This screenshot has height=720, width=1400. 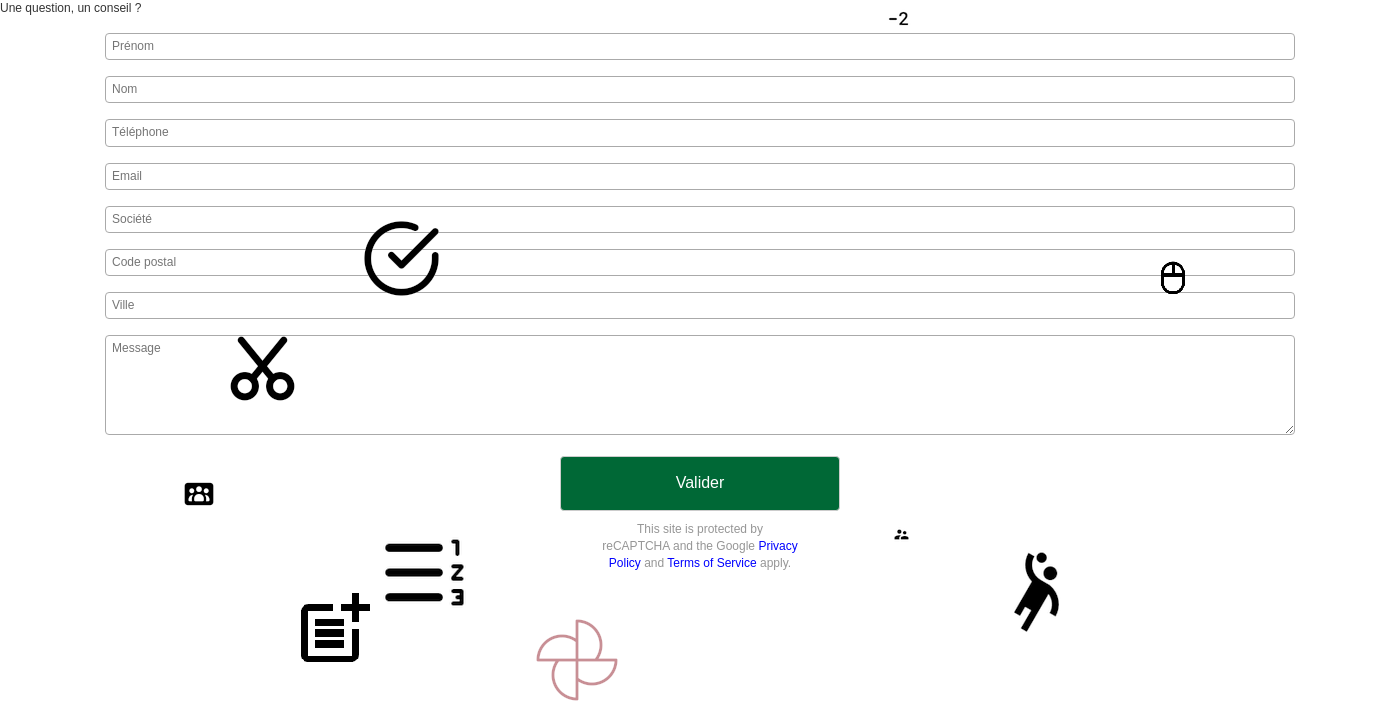 What do you see at coordinates (426, 572) in the screenshot?
I see `switch to right-to-left numbered list format` at bounding box center [426, 572].